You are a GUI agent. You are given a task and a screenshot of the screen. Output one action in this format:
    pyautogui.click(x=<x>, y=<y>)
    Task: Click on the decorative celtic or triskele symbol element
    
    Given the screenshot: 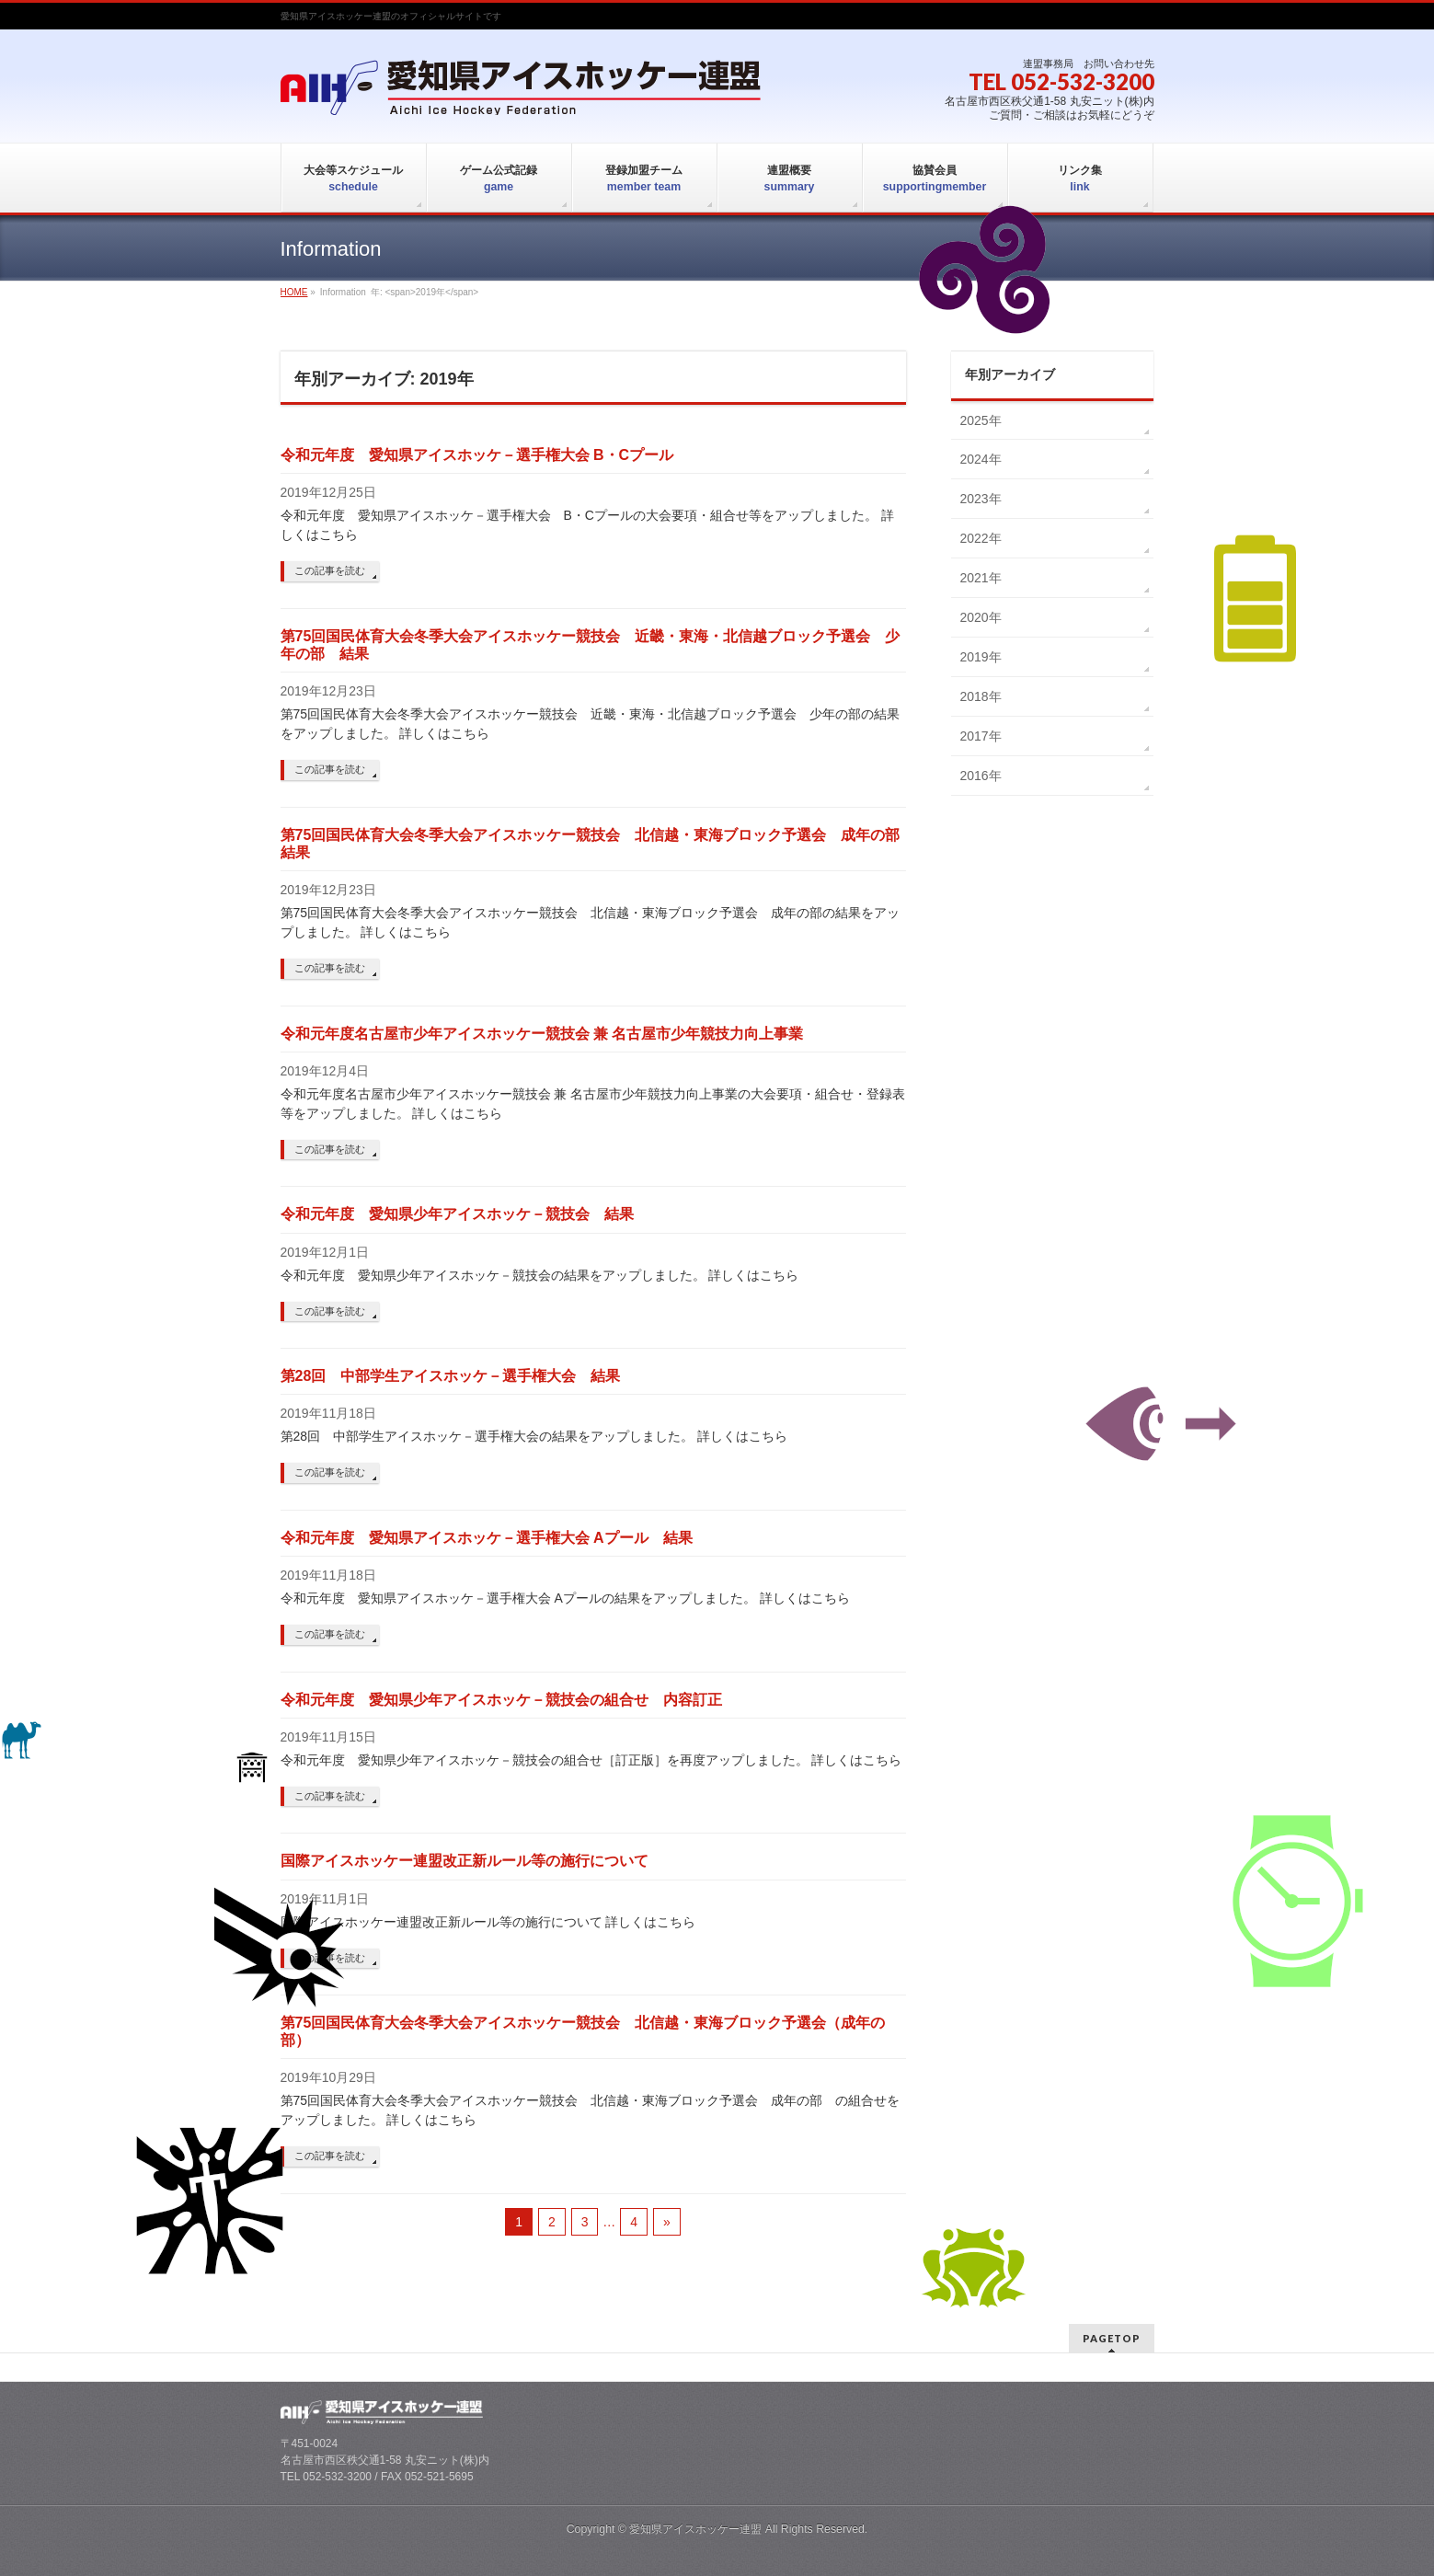 What is the action you would take?
    pyautogui.click(x=984, y=270)
    